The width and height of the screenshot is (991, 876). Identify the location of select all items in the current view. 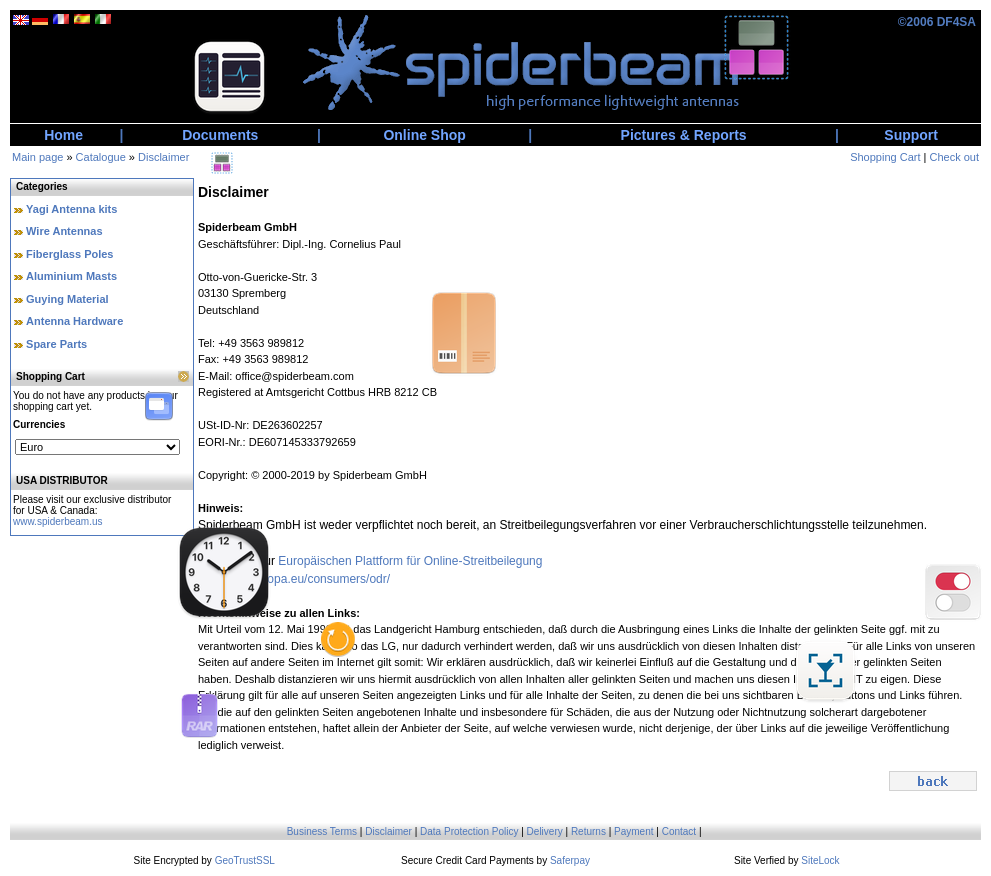
(222, 163).